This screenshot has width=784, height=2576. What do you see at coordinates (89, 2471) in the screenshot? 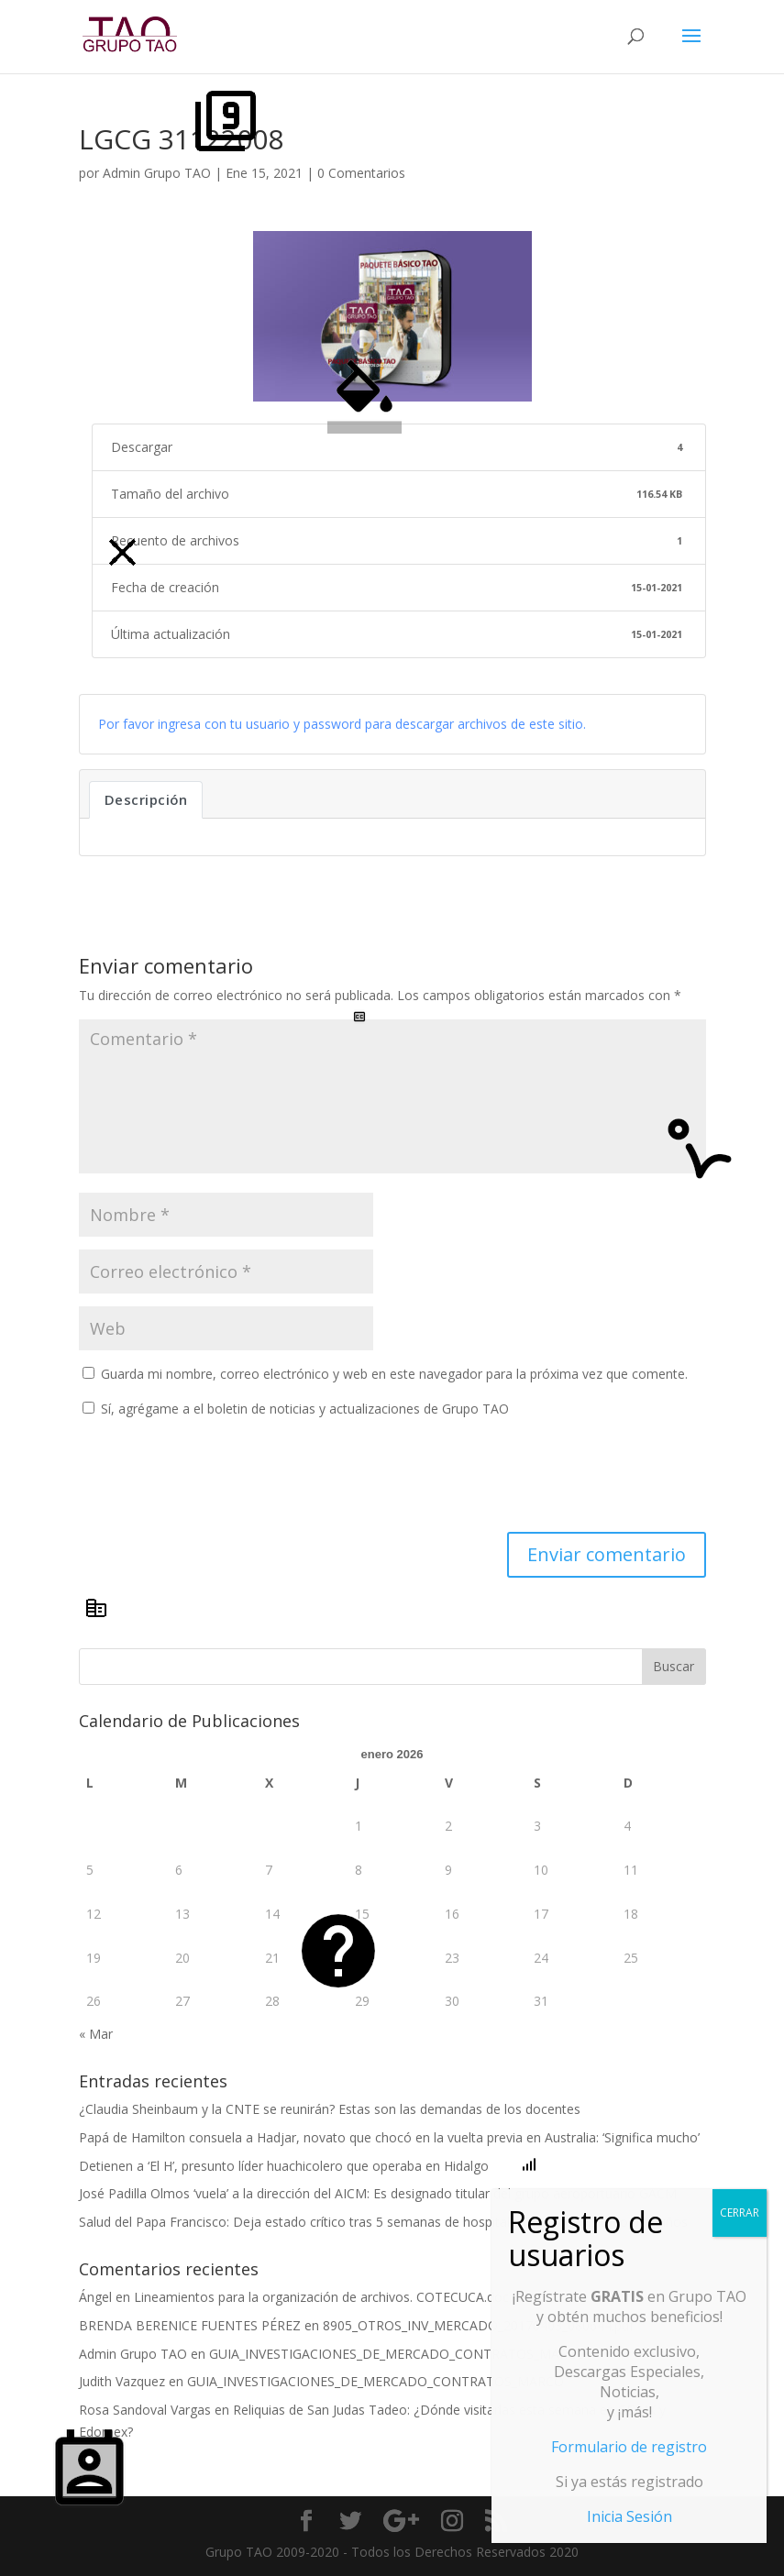
I see `view contact calendar or schedule` at bounding box center [89, 2471].